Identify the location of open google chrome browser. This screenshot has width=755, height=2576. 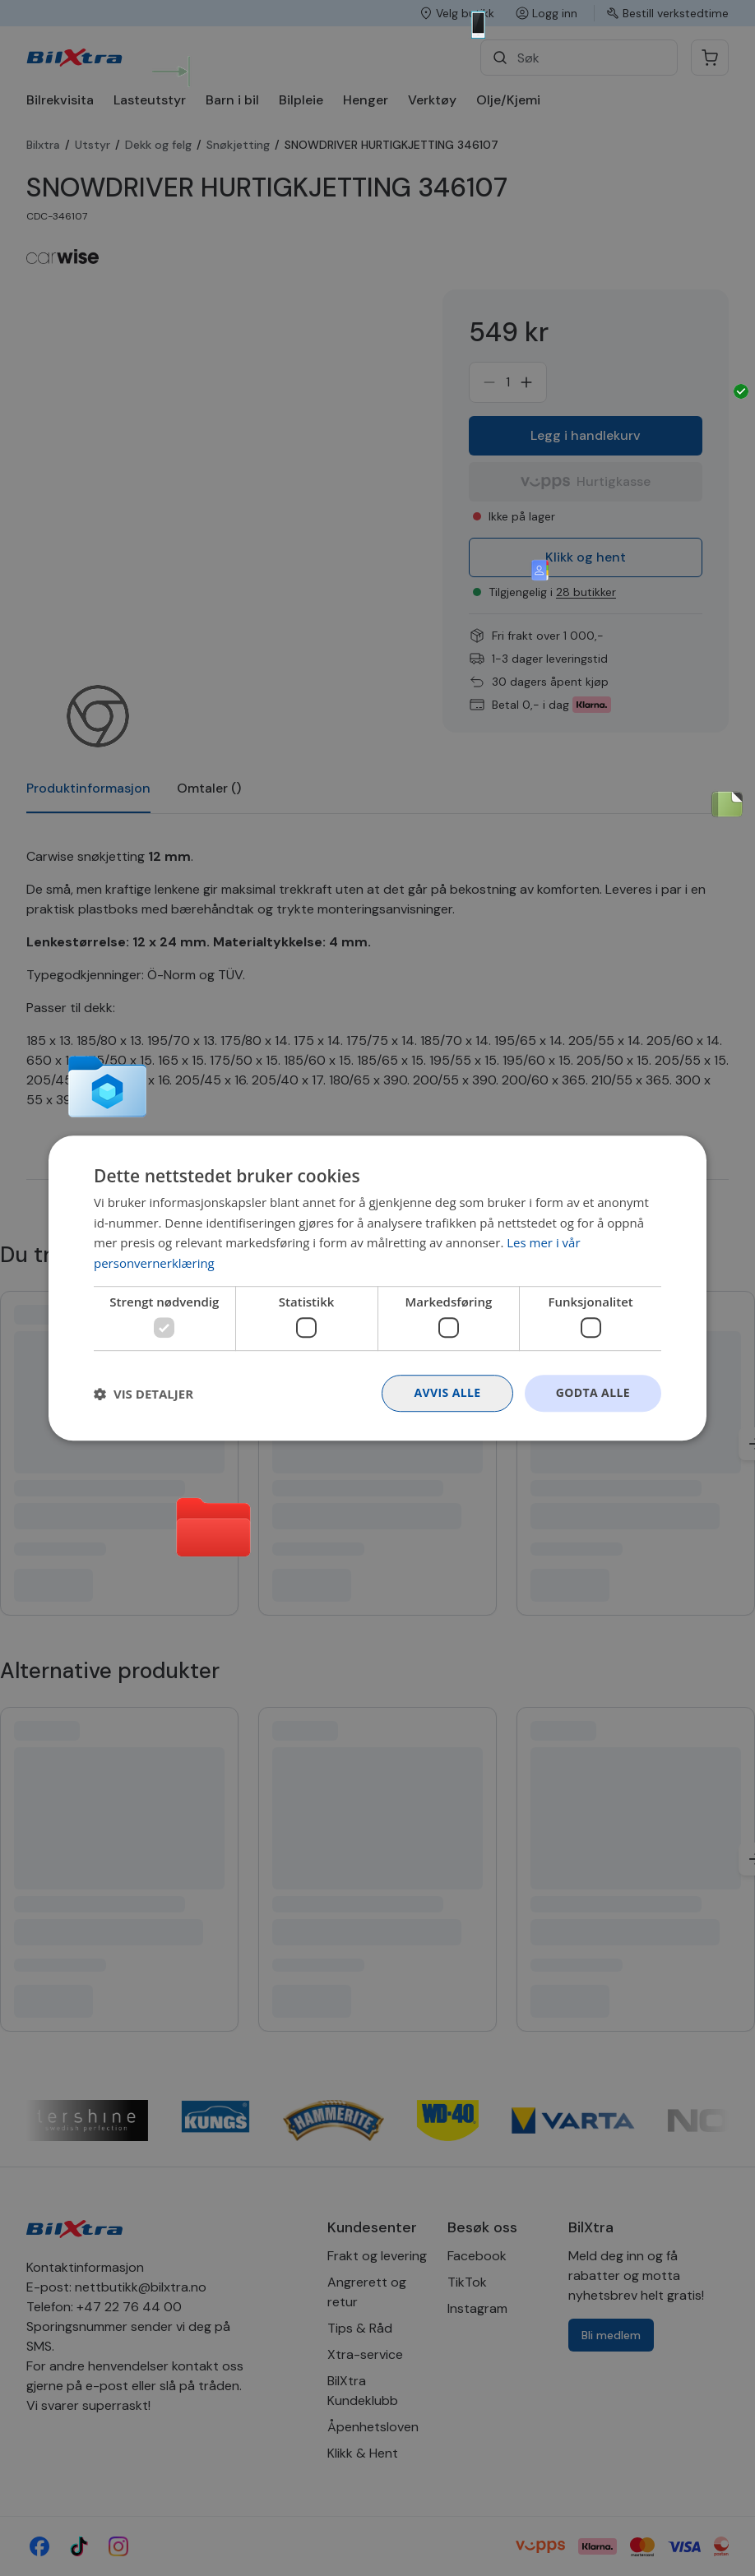
(98, 716).